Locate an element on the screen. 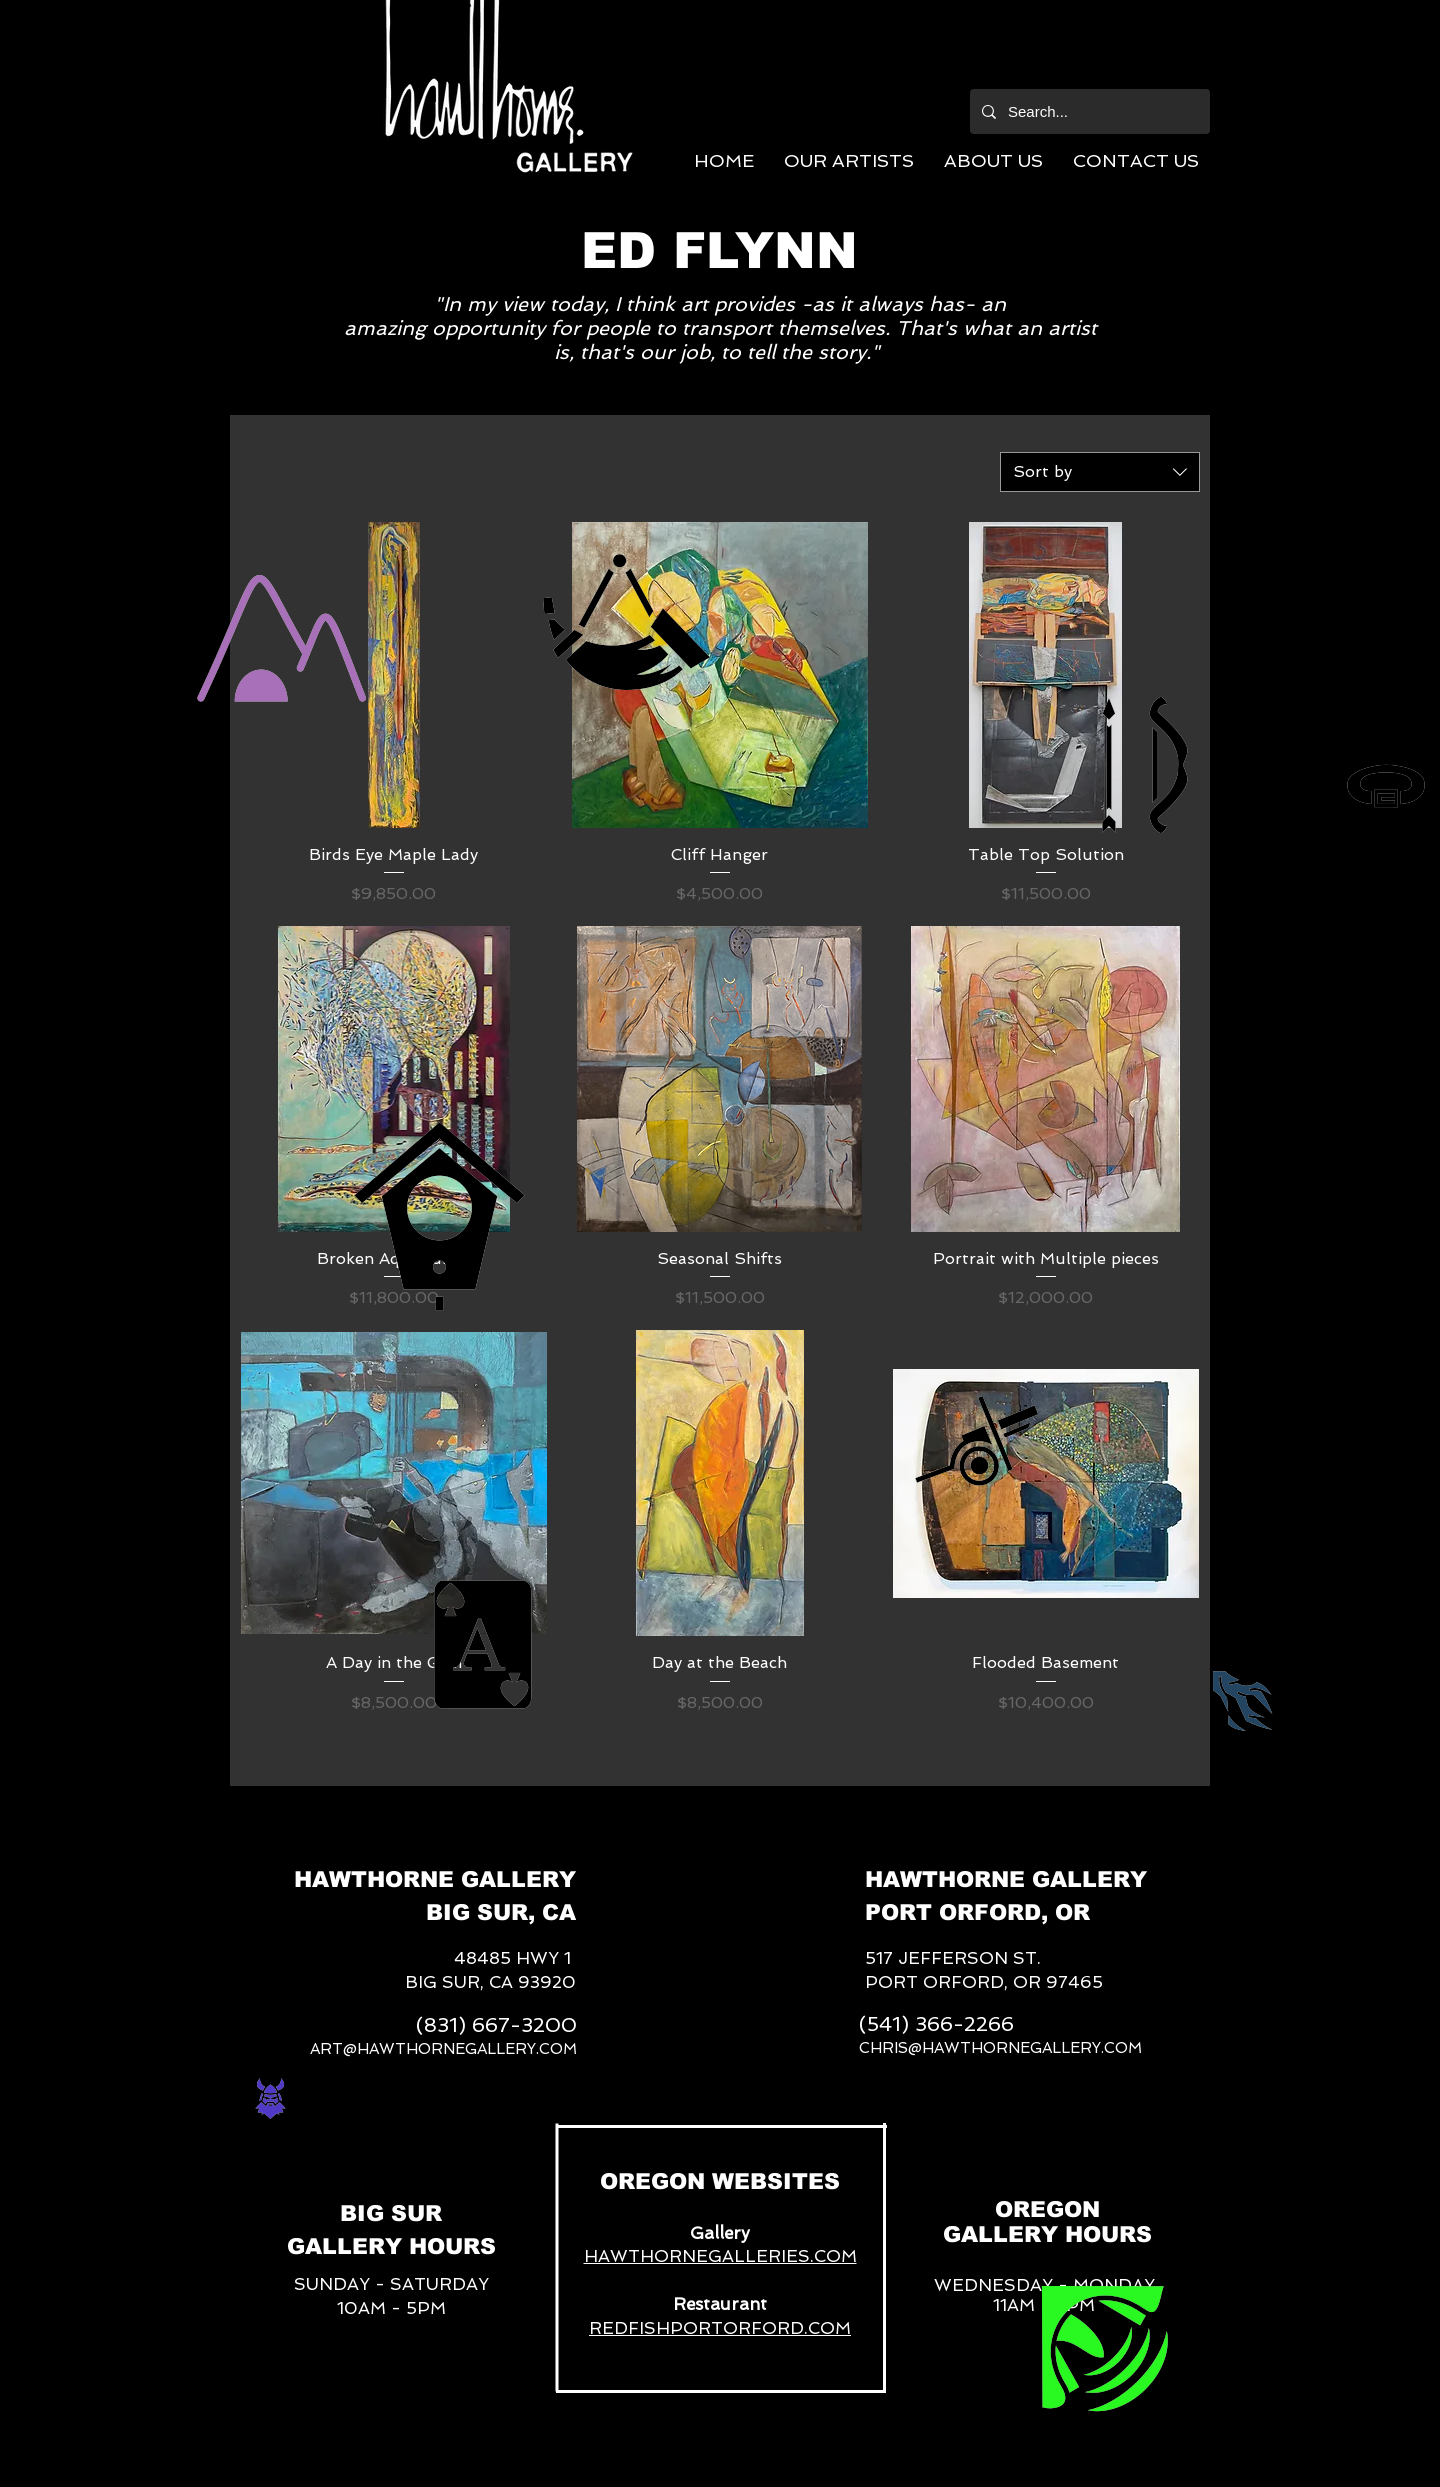  explore cave or dungeon location is located at coordinates (281, 642).